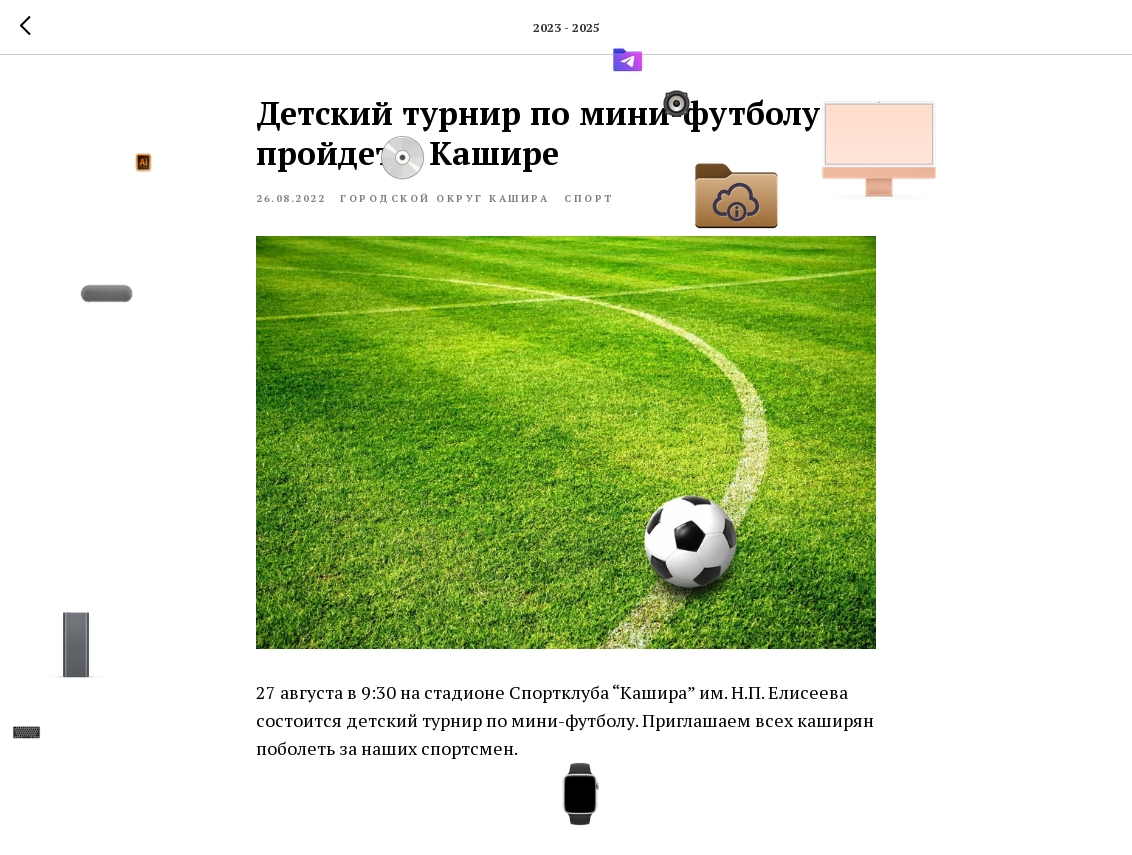  What do you see at coordinates (26, 732) in the screenshot?
I see `indicates an extended keyboard is connected` at bounding box center [26, 732].